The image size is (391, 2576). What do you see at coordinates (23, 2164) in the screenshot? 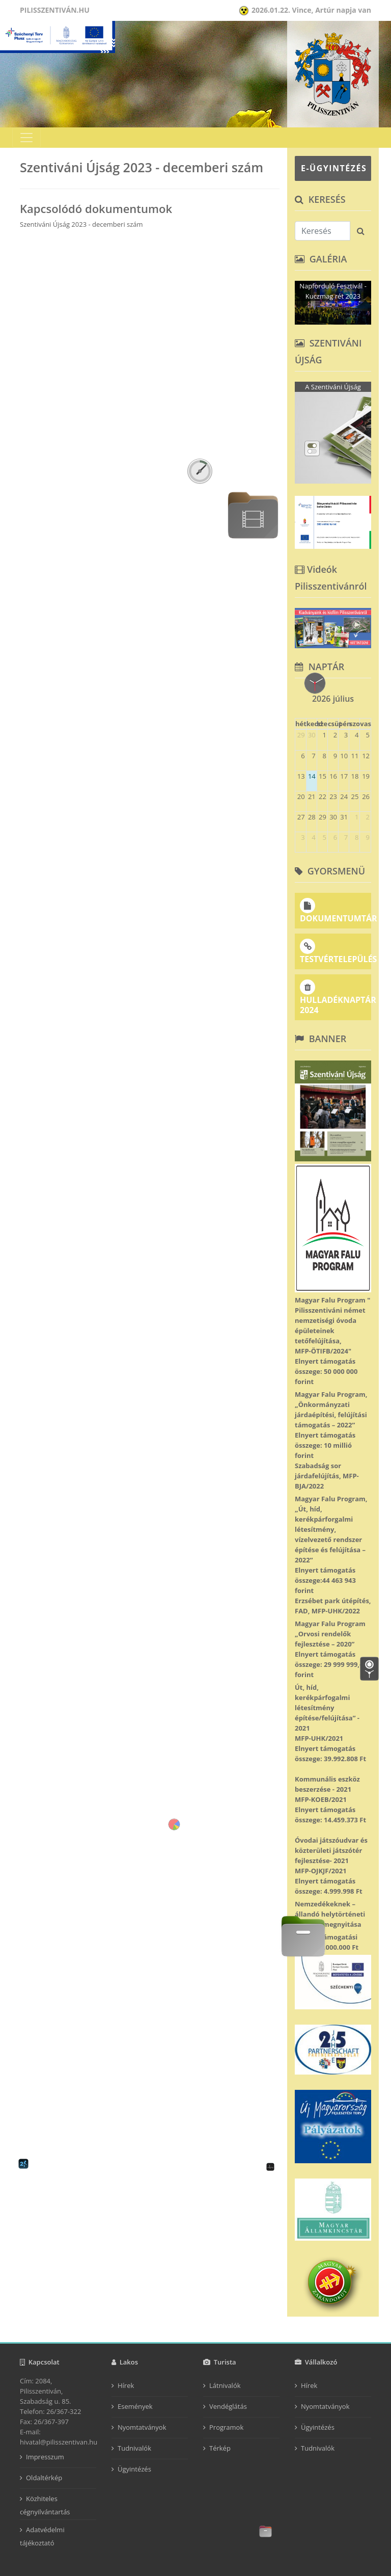
I see `launch portal 2 game` at bounding box center [23, 2164].